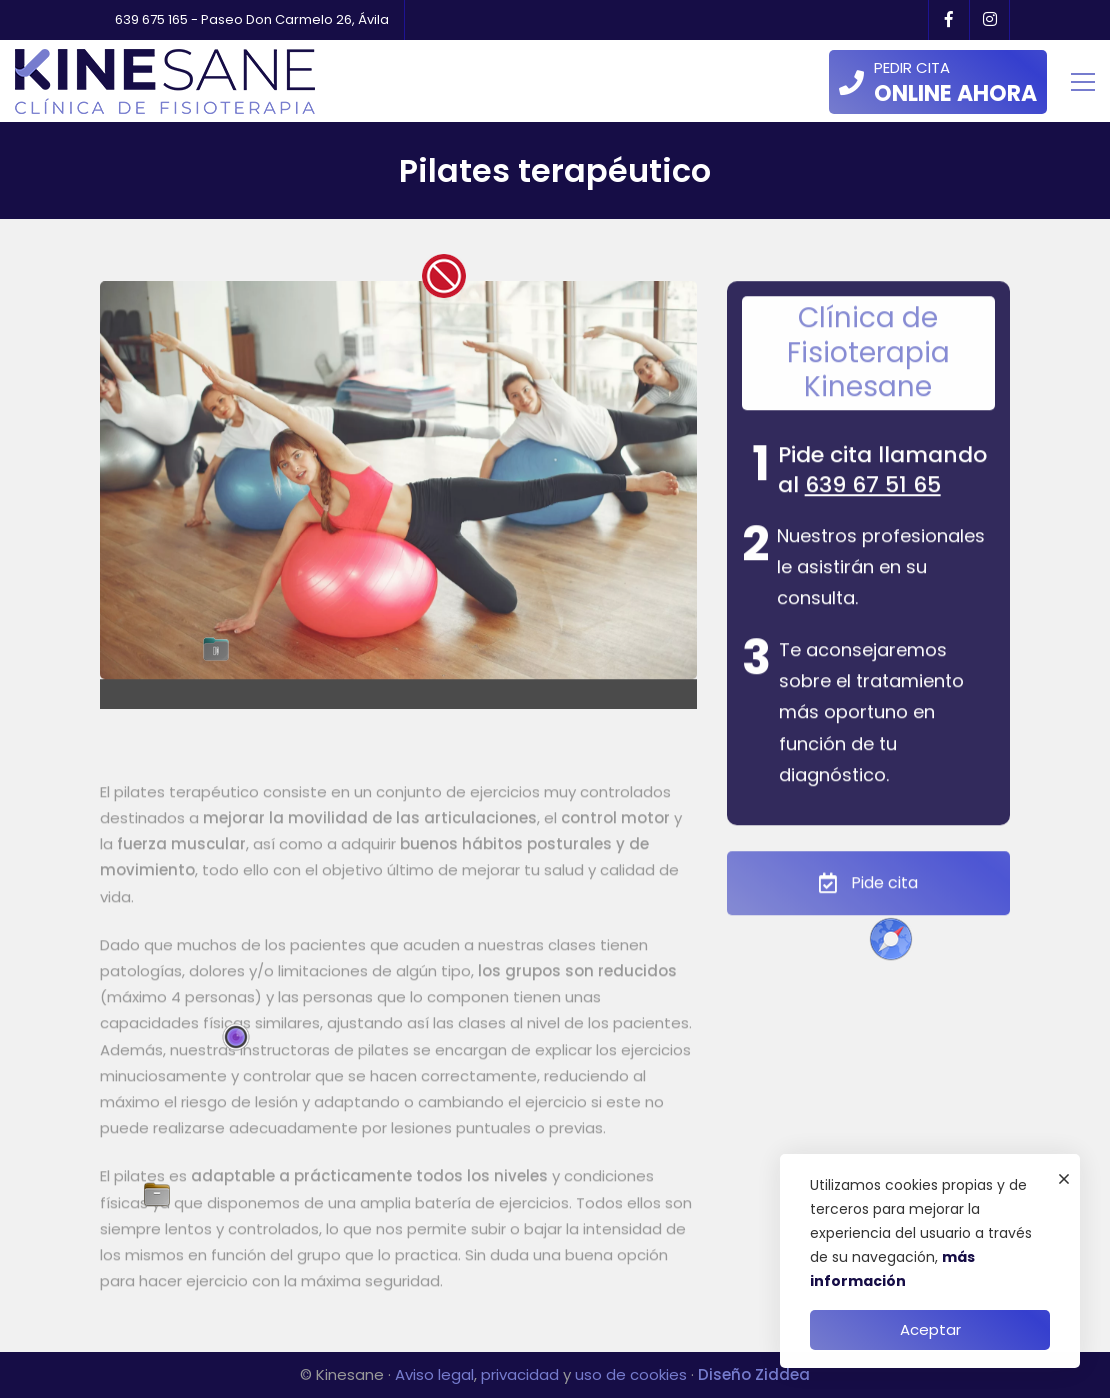 This screenshot has width=1110, height=1398. Describe the element at coordinates (444, 276) in the screenshot. I see `remove or delete a group` at that location.